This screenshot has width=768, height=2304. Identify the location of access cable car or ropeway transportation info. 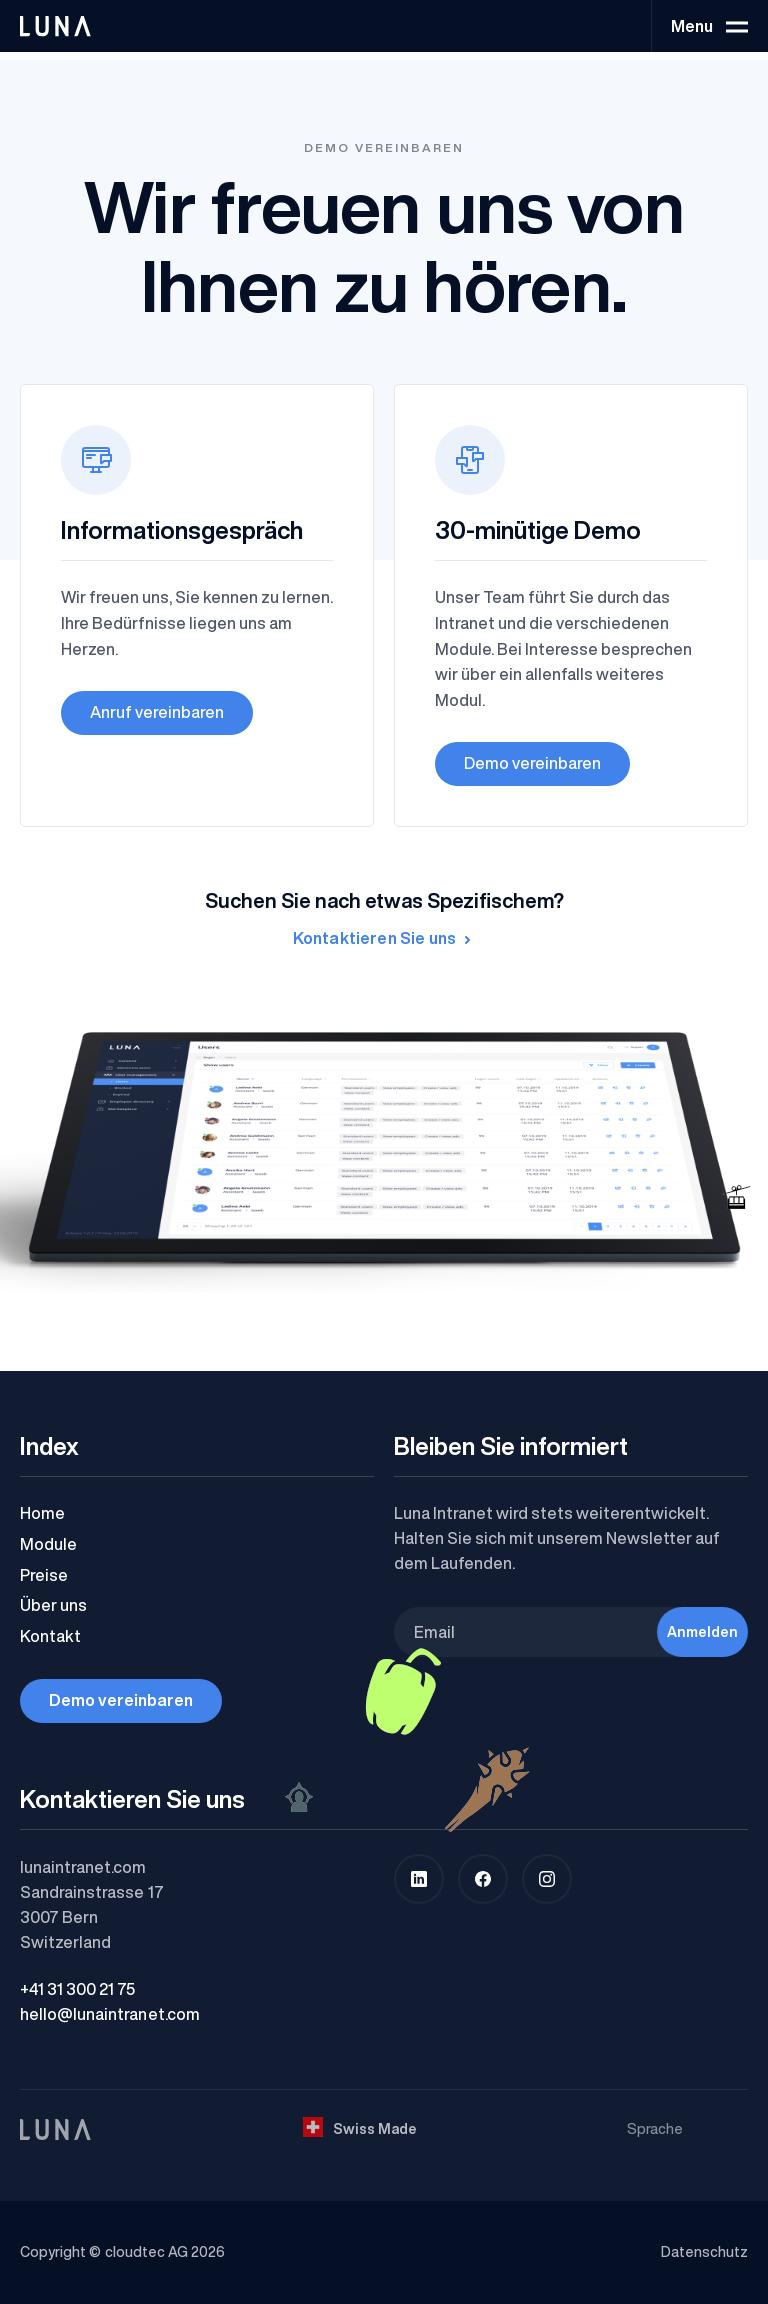
(736, 1198).